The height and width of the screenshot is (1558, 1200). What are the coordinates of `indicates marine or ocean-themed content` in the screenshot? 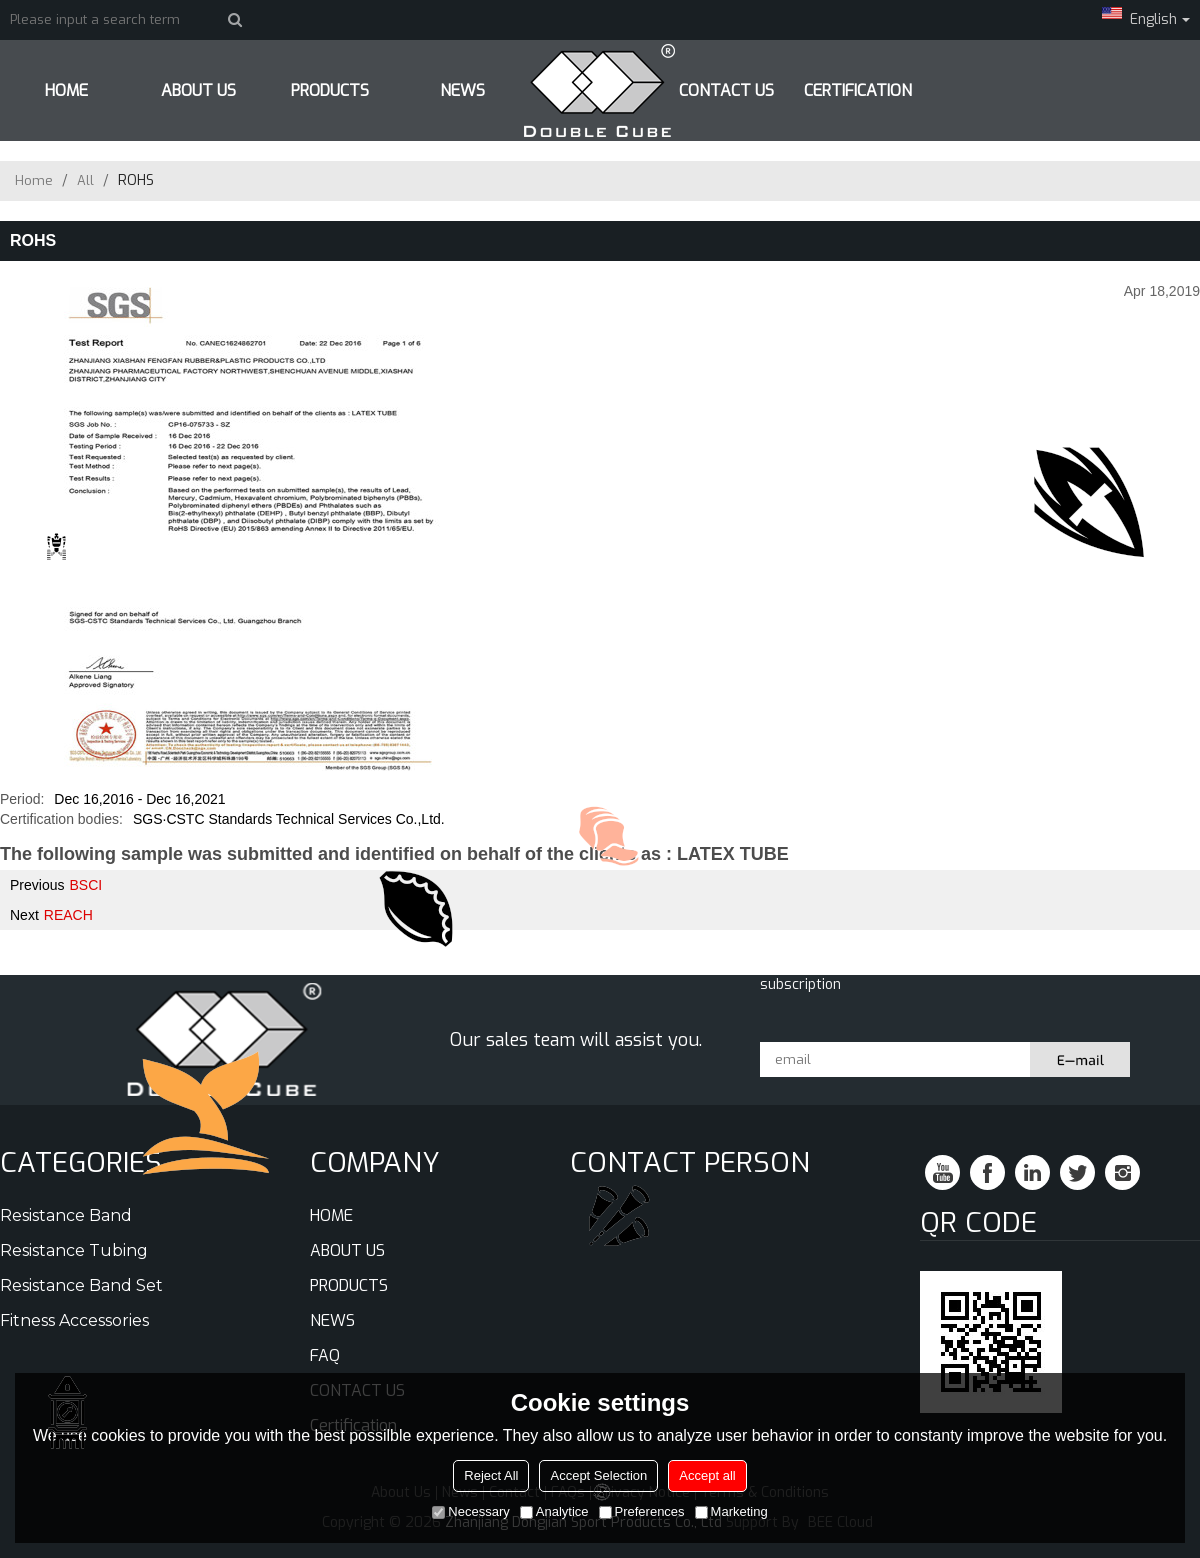 It's located at (205, 1110).